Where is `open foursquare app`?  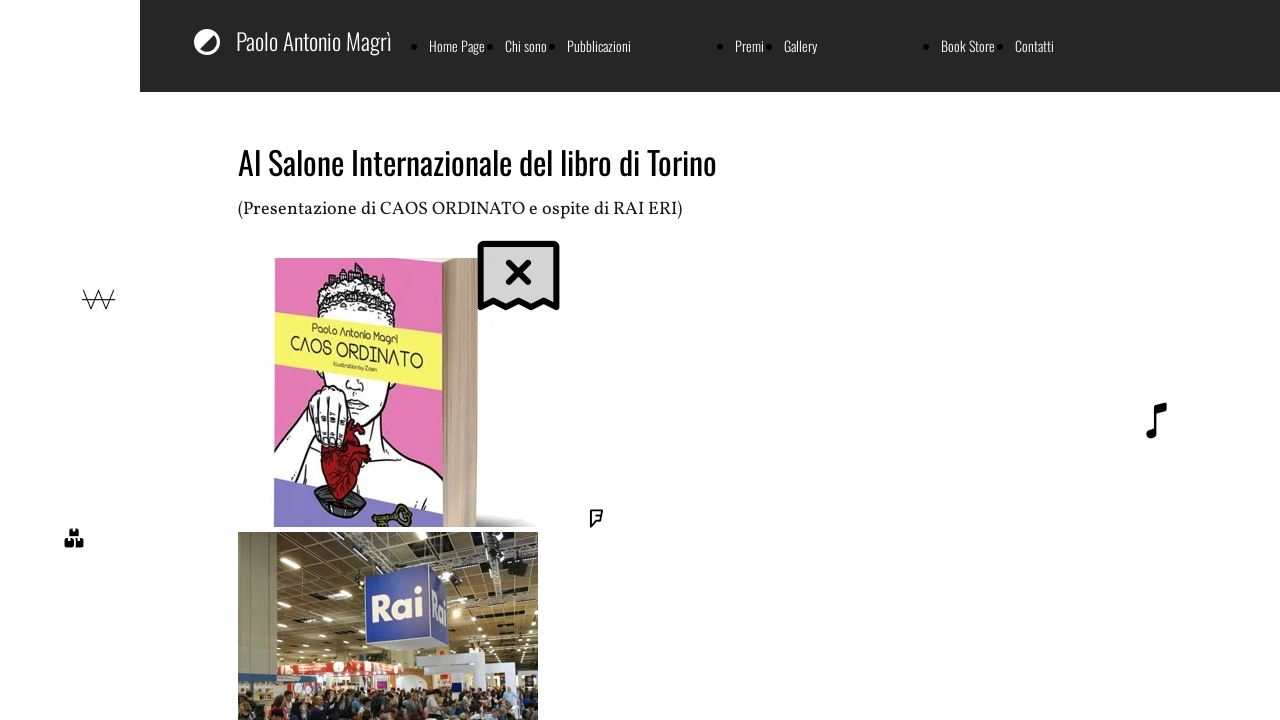 open foursquare app is located at coordinates (596, 518).